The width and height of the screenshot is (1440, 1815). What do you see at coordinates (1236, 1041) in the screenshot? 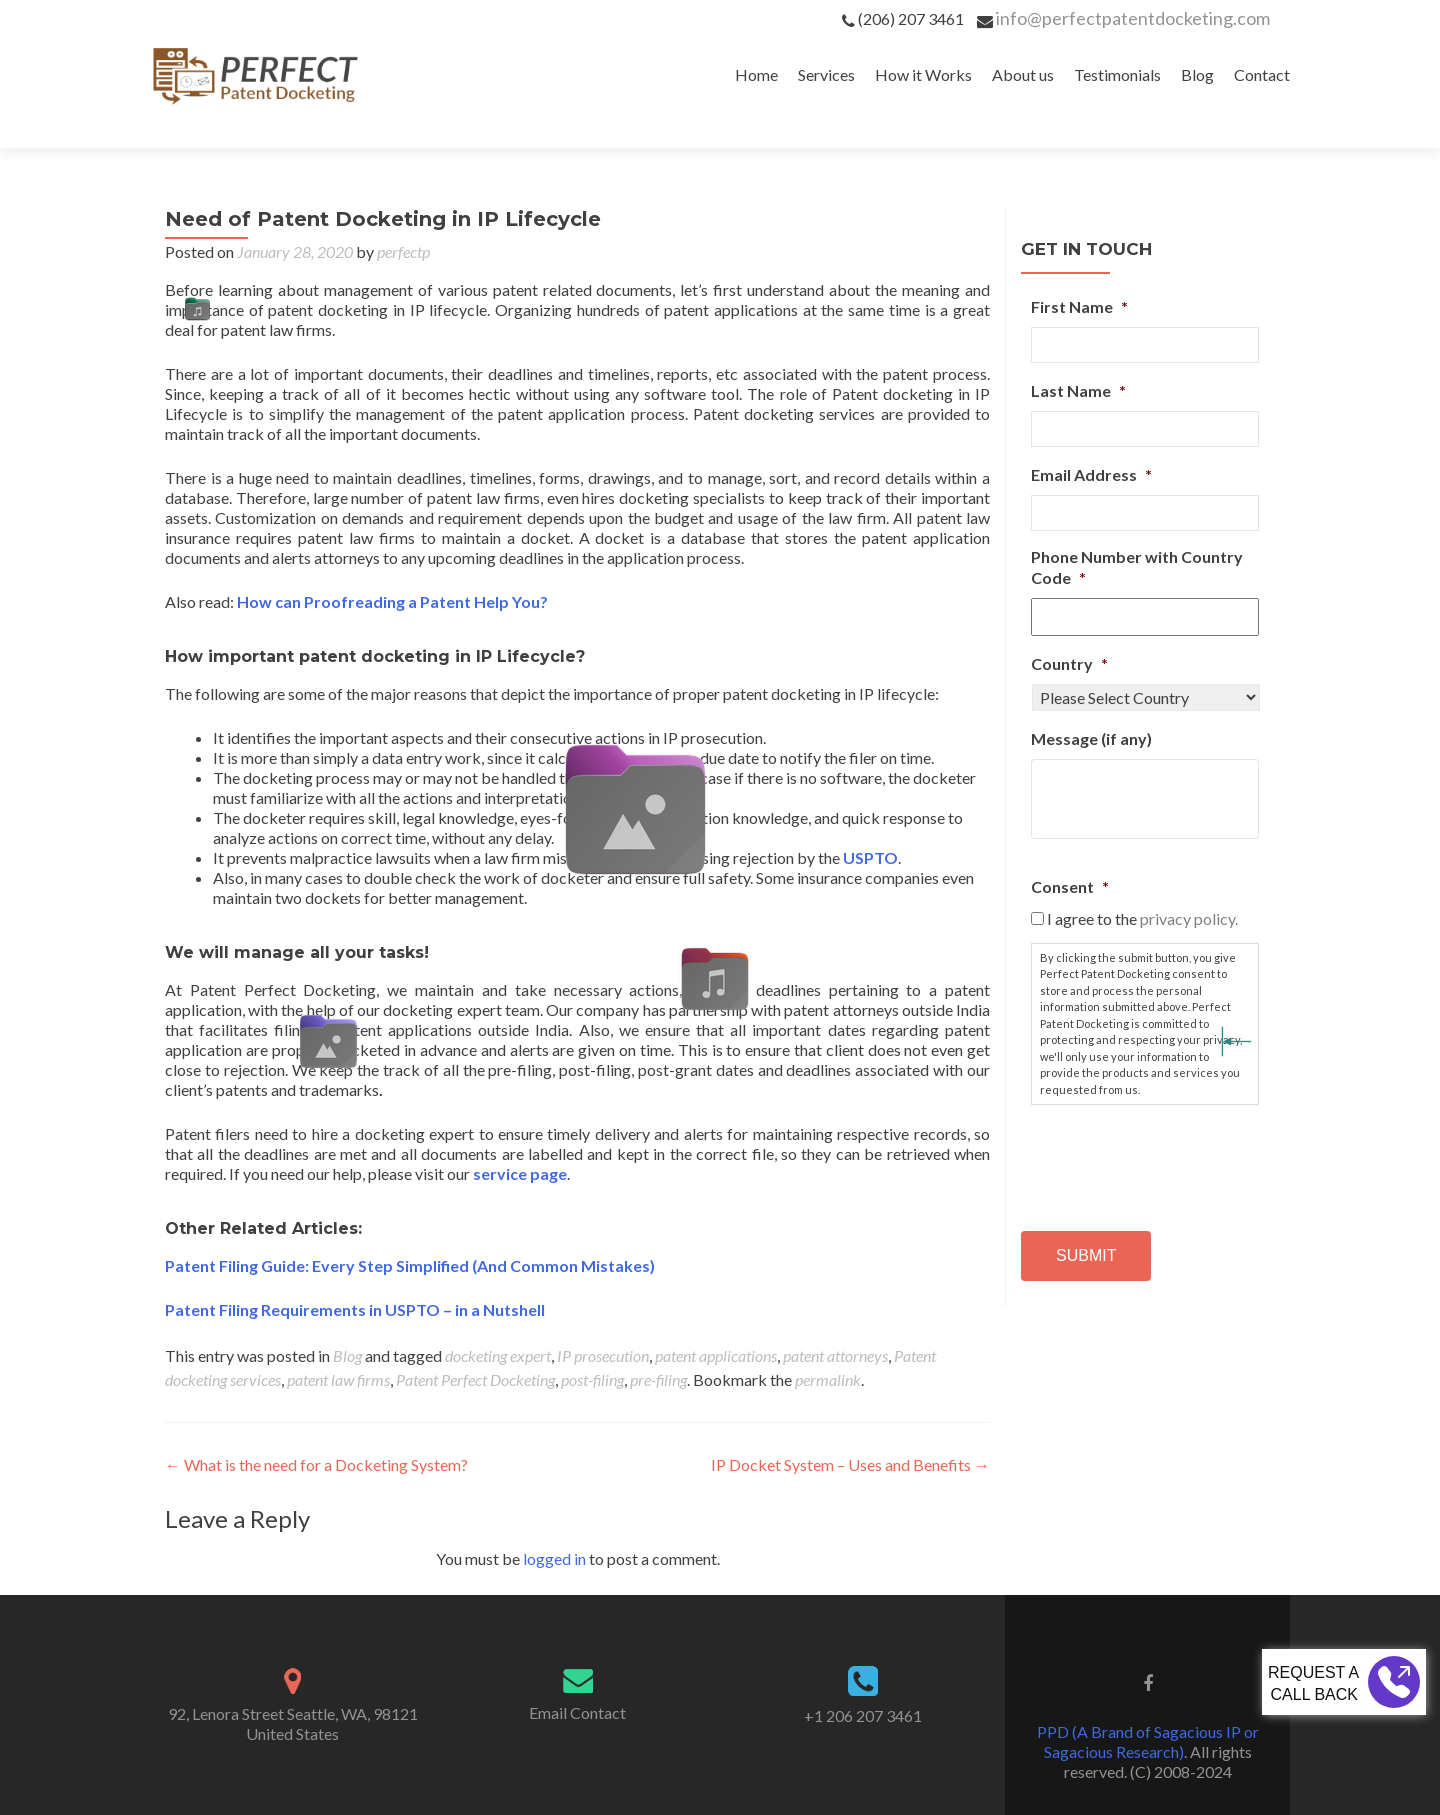
I see `go to the first item in a list or sequence` at bounding box center [1236, 1041].